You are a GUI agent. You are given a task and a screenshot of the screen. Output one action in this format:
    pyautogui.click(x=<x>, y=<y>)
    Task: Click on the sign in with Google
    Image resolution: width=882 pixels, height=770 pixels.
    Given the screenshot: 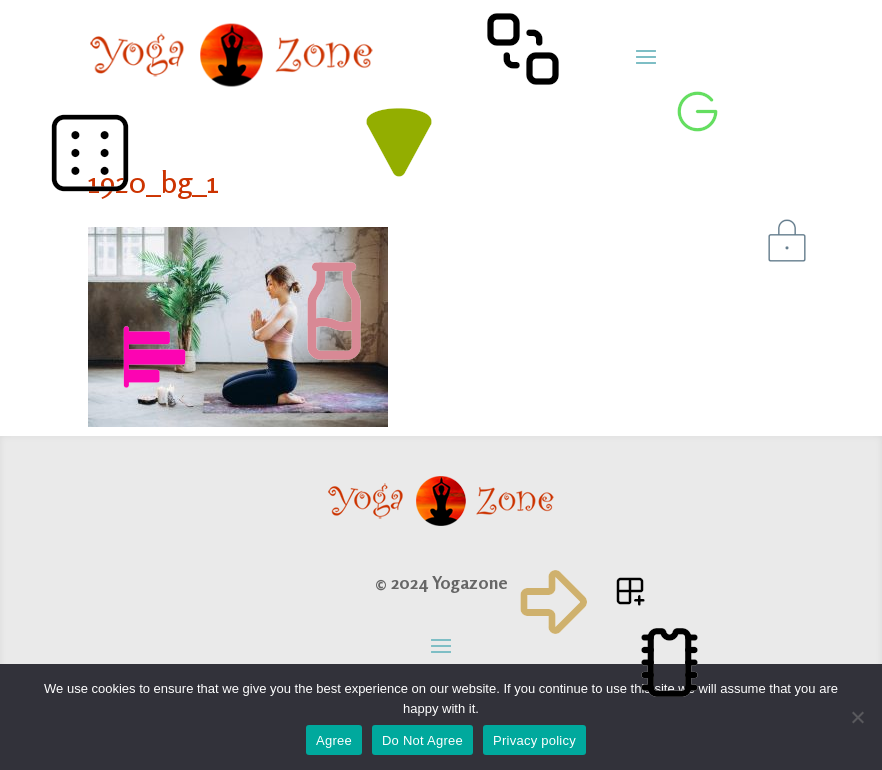 What is the action you would take?
    pyautogui.click(x=697, y=111)
    